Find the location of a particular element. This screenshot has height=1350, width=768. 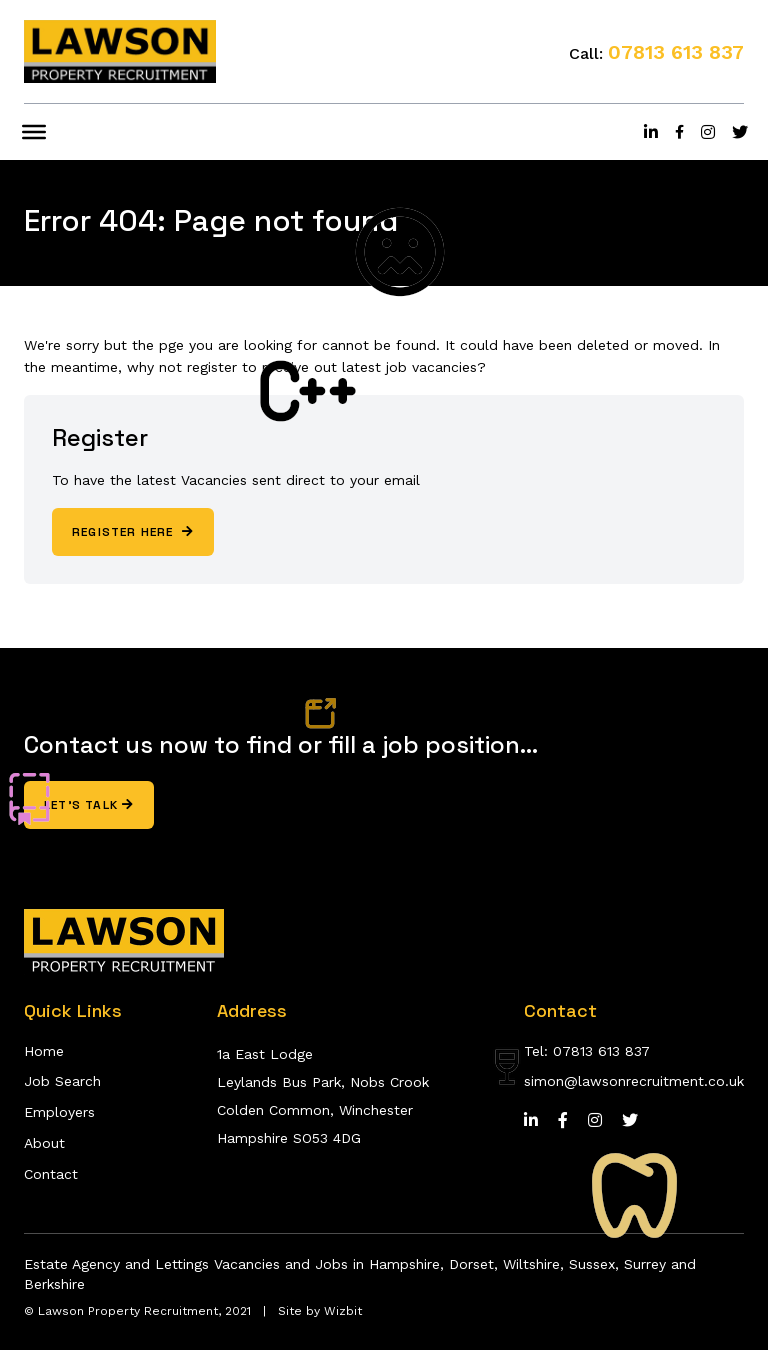

indicates user is feeling anxious or nervous is located at coordinates (400, 252).